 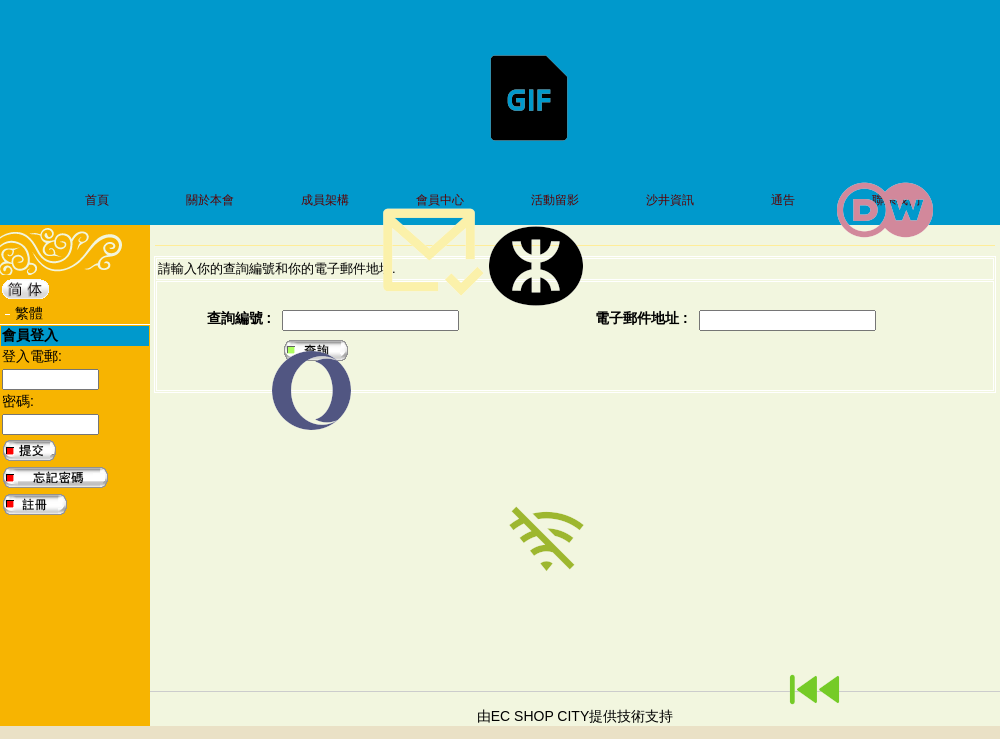 What do you see at coordinates (546, 541) in the screenshot?
I see `indicates no wifi connection available` at bounding box center [546, 541].